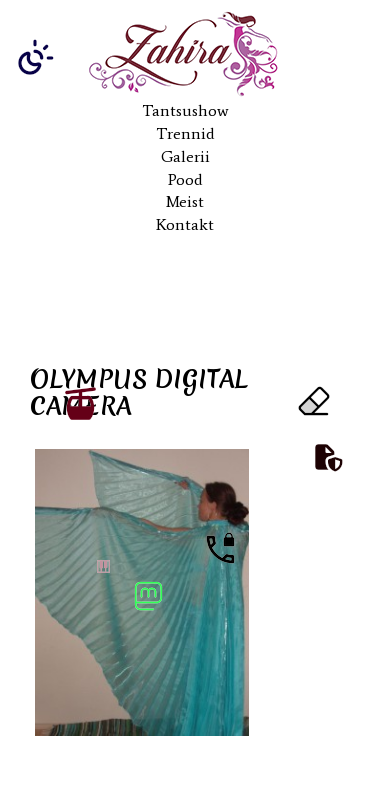 The width and height of the screenshot is (375, 802). Describe the element at coordinates (328, 457) in the screenshot. I see `indicates a protected or secure file` at that location.